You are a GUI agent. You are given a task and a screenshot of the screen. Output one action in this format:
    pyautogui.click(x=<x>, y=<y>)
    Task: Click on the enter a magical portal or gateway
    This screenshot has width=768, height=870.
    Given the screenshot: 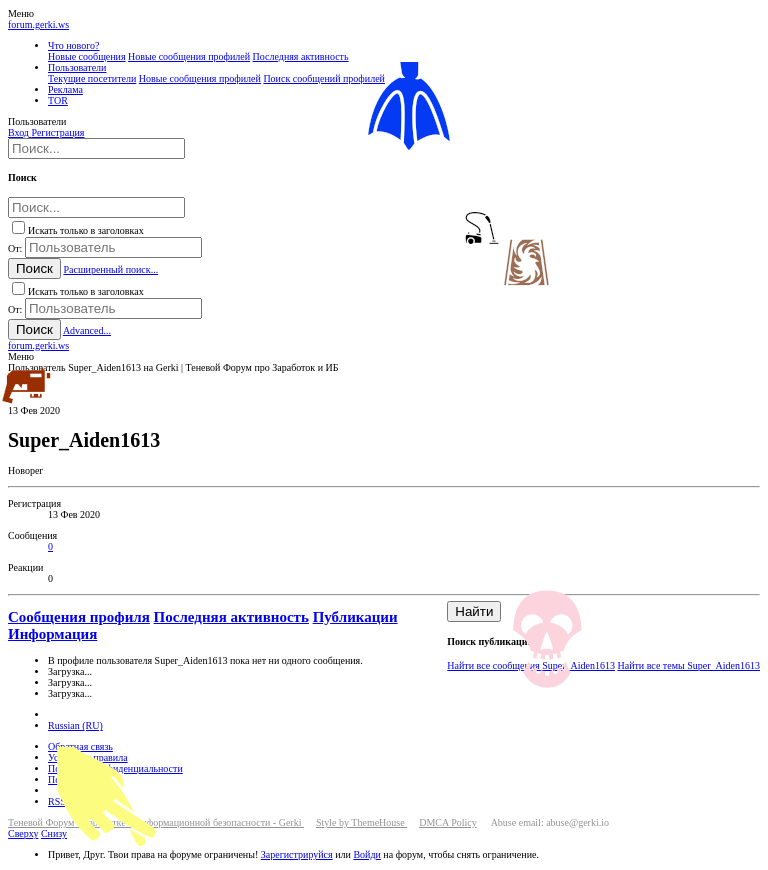 What is the action you would take?
    pyautogui.click(x=526, y=262)
    